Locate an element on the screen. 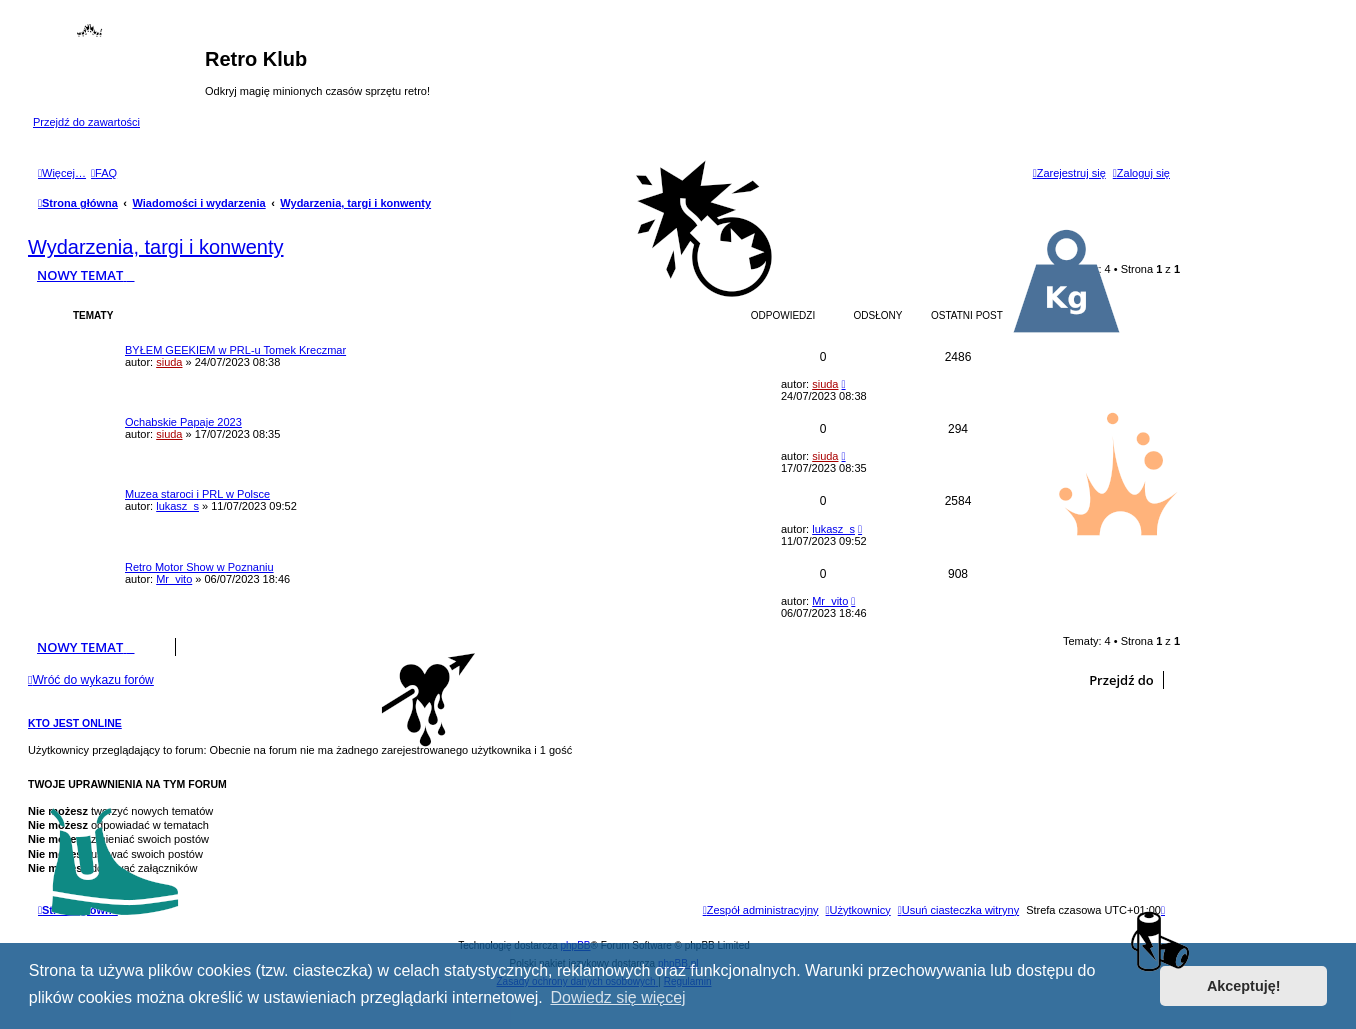 This screenshot has height=1029, width=1356. view garden pests or insects in a nature game is located at coordinates (89, 30).